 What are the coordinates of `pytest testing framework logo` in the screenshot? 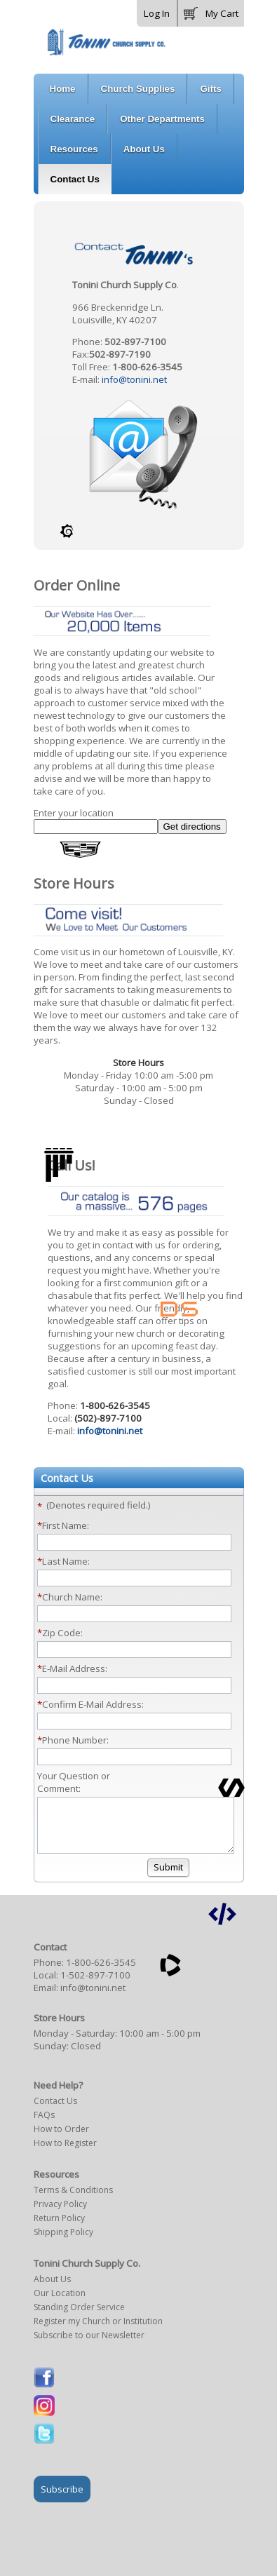 It's located at (59, 1165).